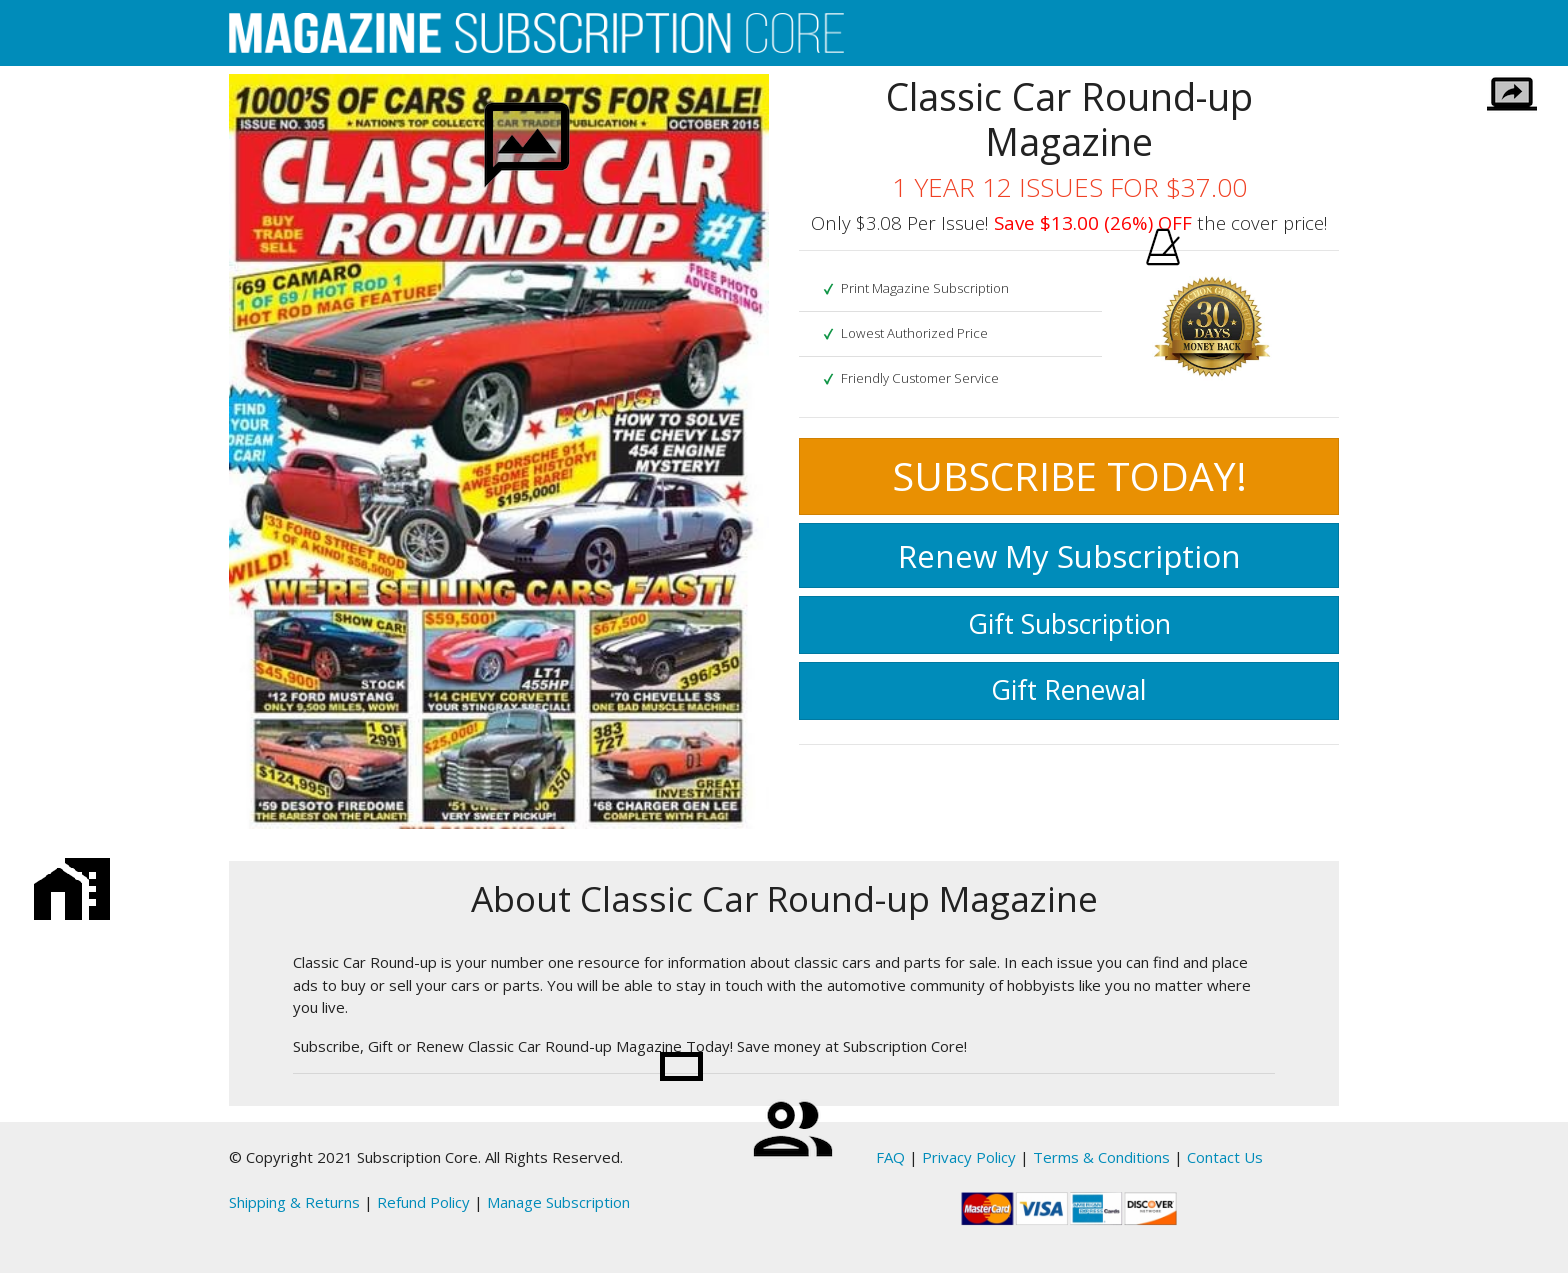  What do you see at coordinates (1512, 94) in the screenshot?
I see `start sharing your screen` at bounding box center [1512, 94].